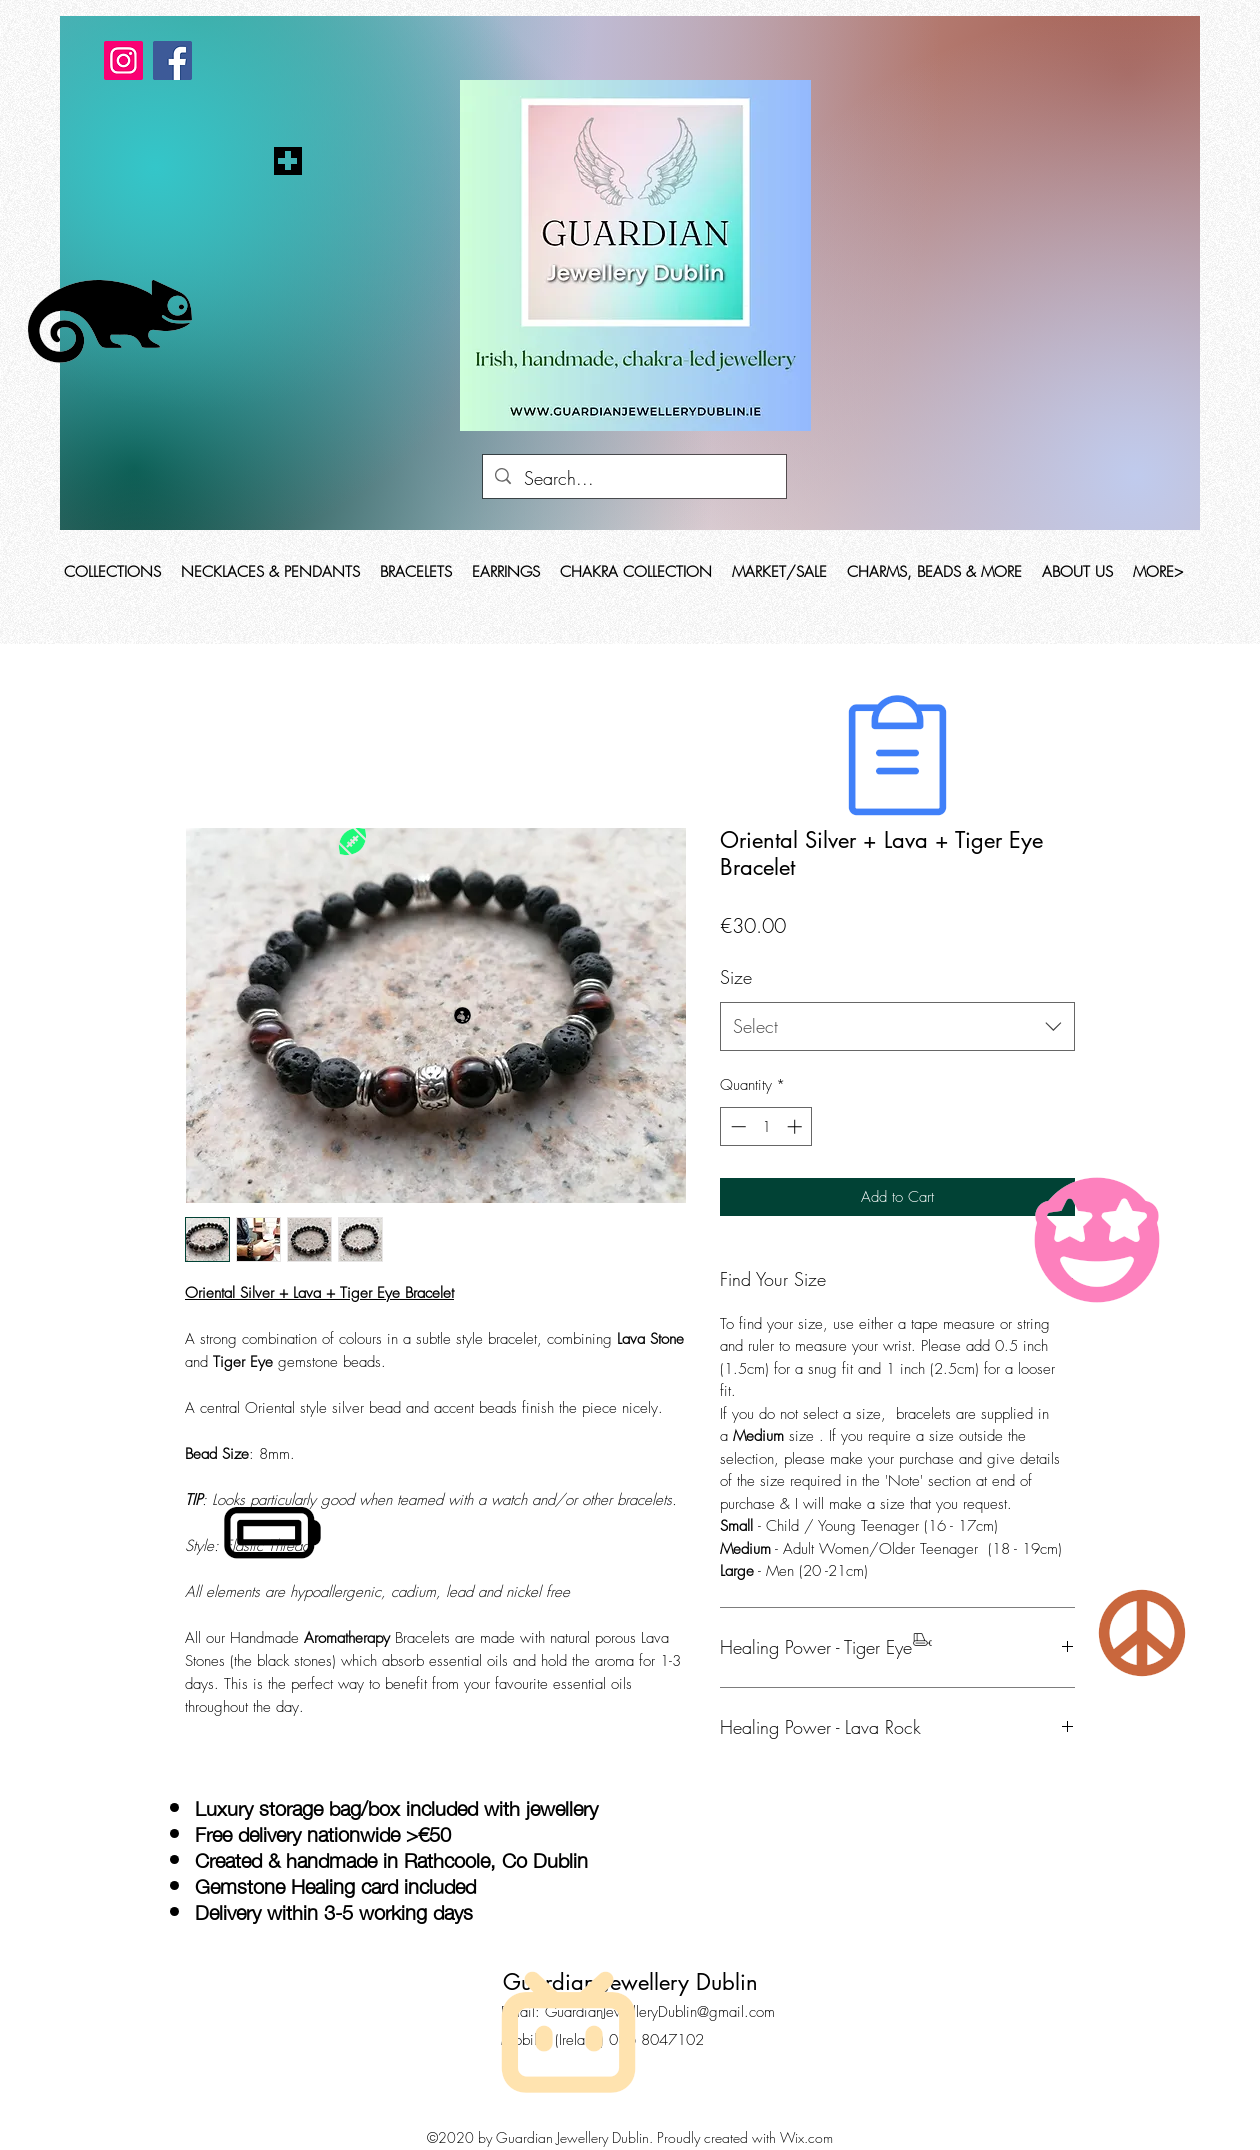  I want to click on view clipboard contents, so click(897, 757).